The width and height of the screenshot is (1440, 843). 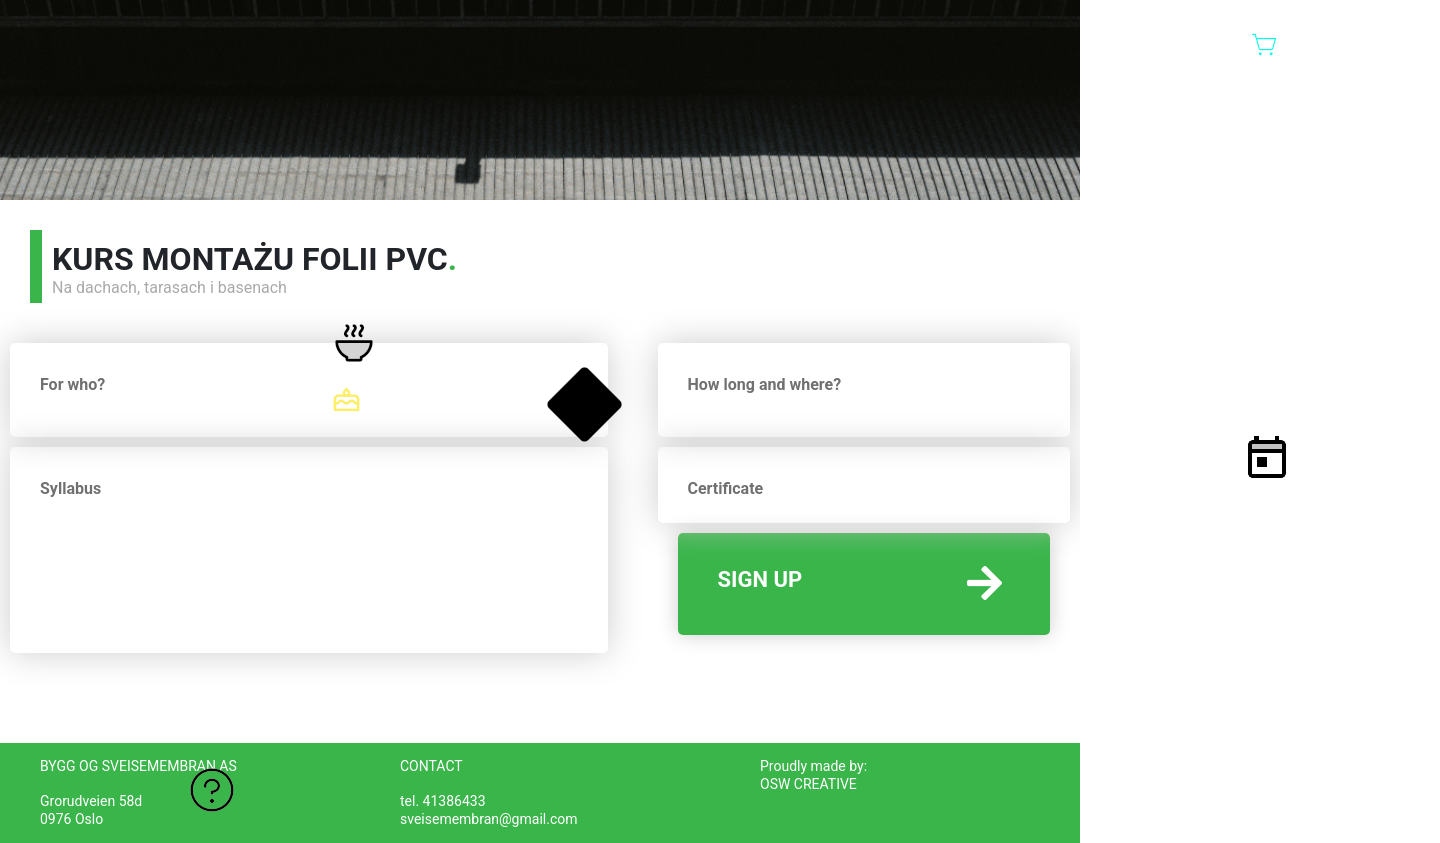 I want to click on view your shopping cart, so click(x=1264, y=44).